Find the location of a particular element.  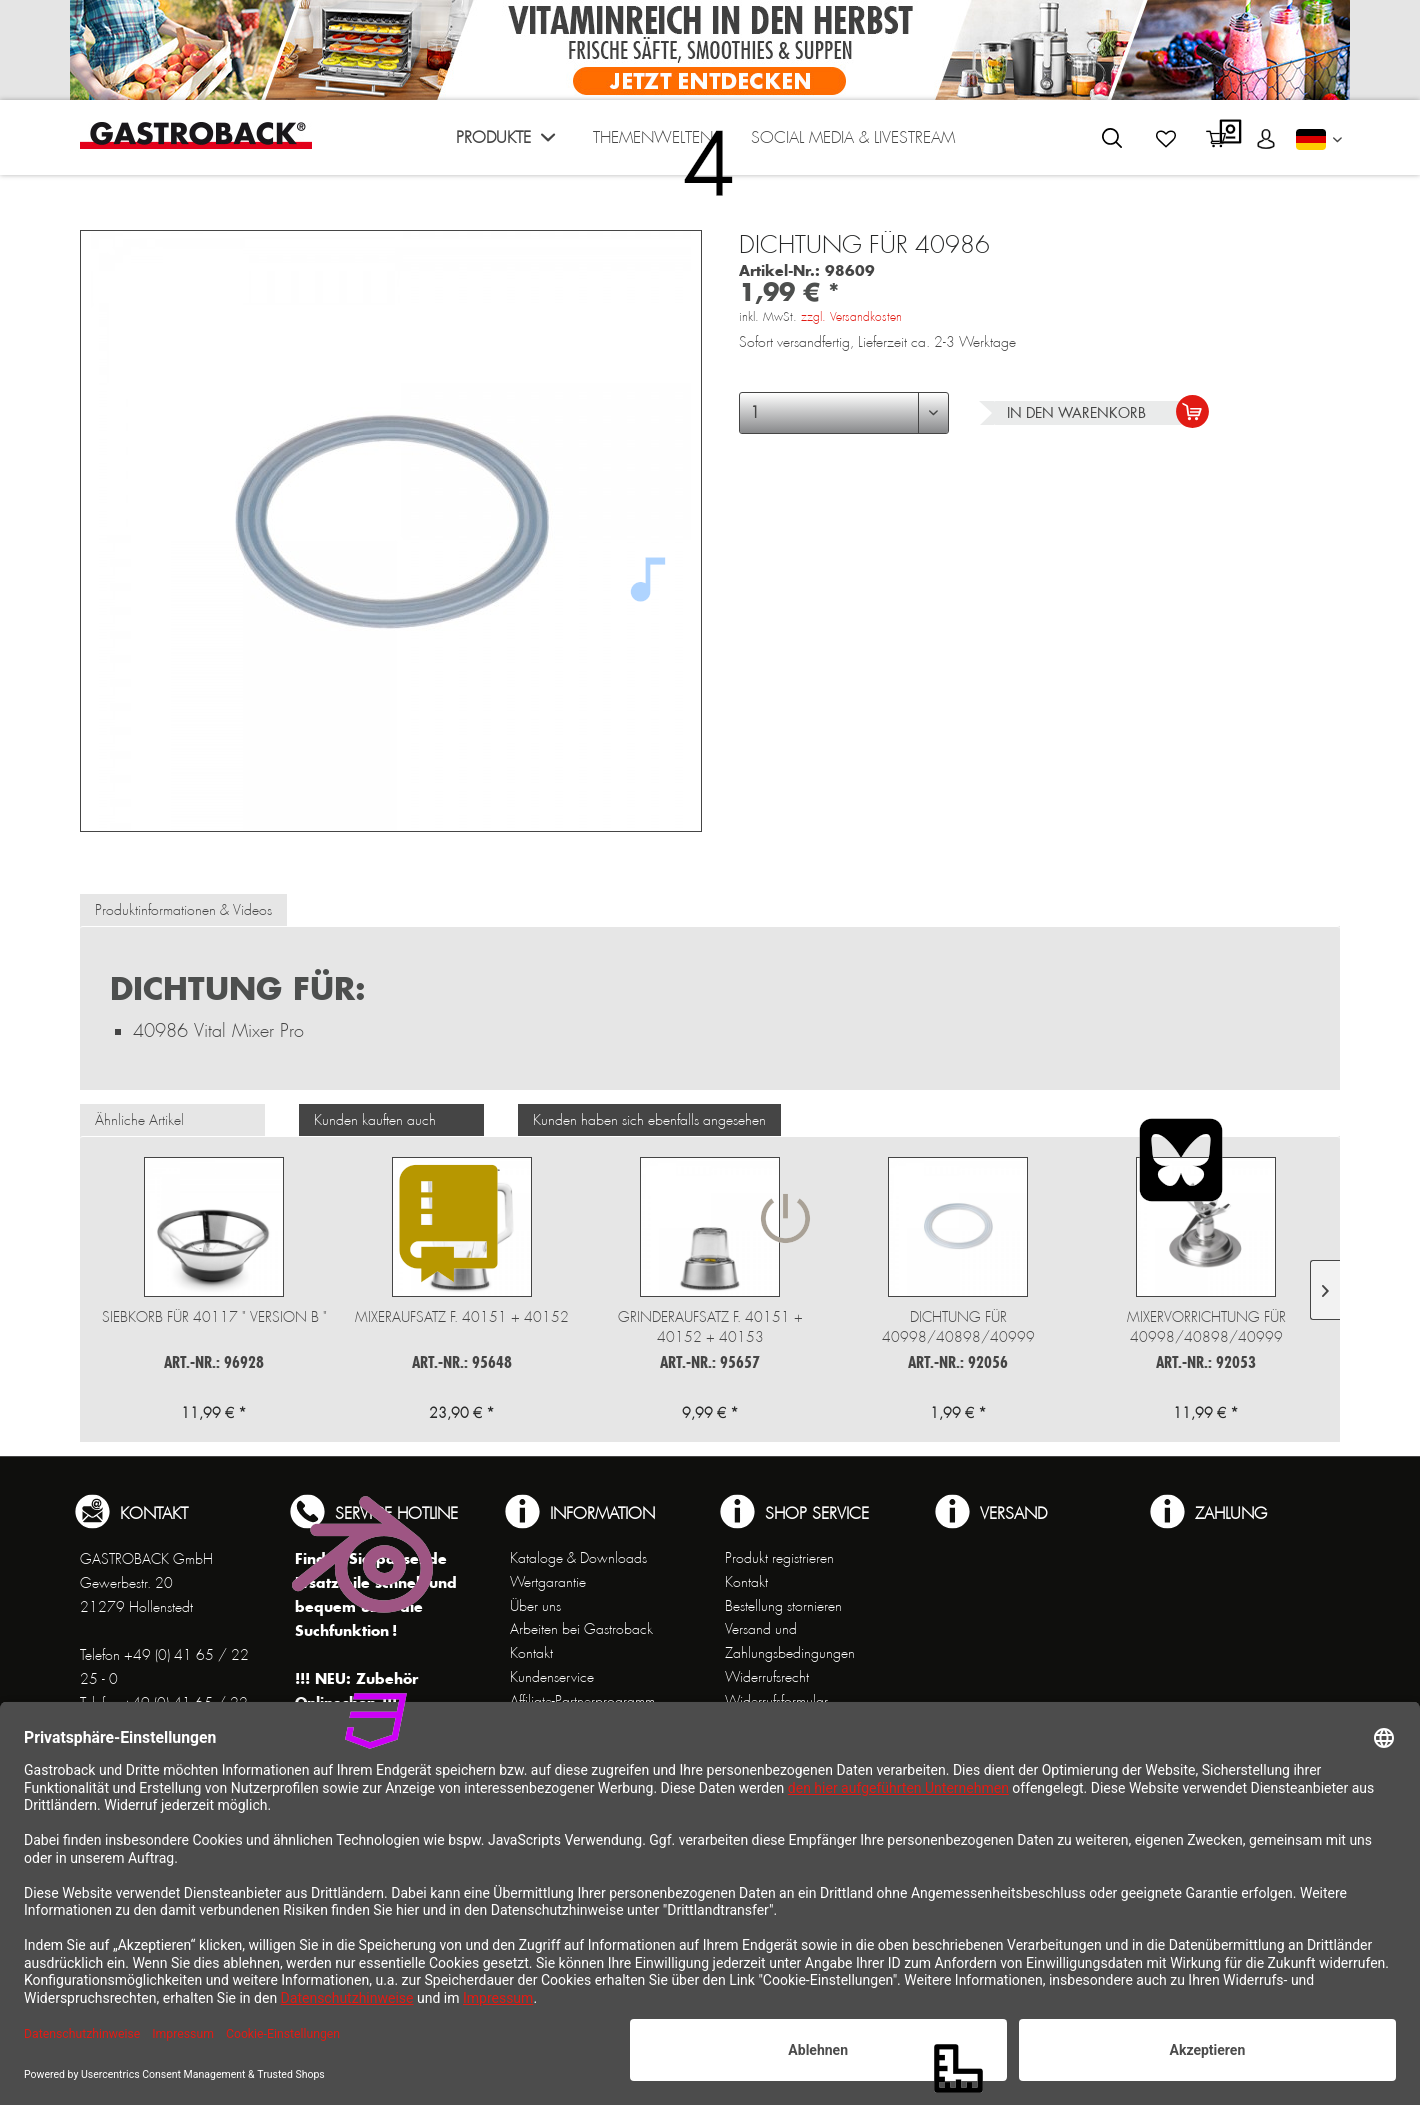

open Bluesky social media app is located at coordinates (1181, 1160).